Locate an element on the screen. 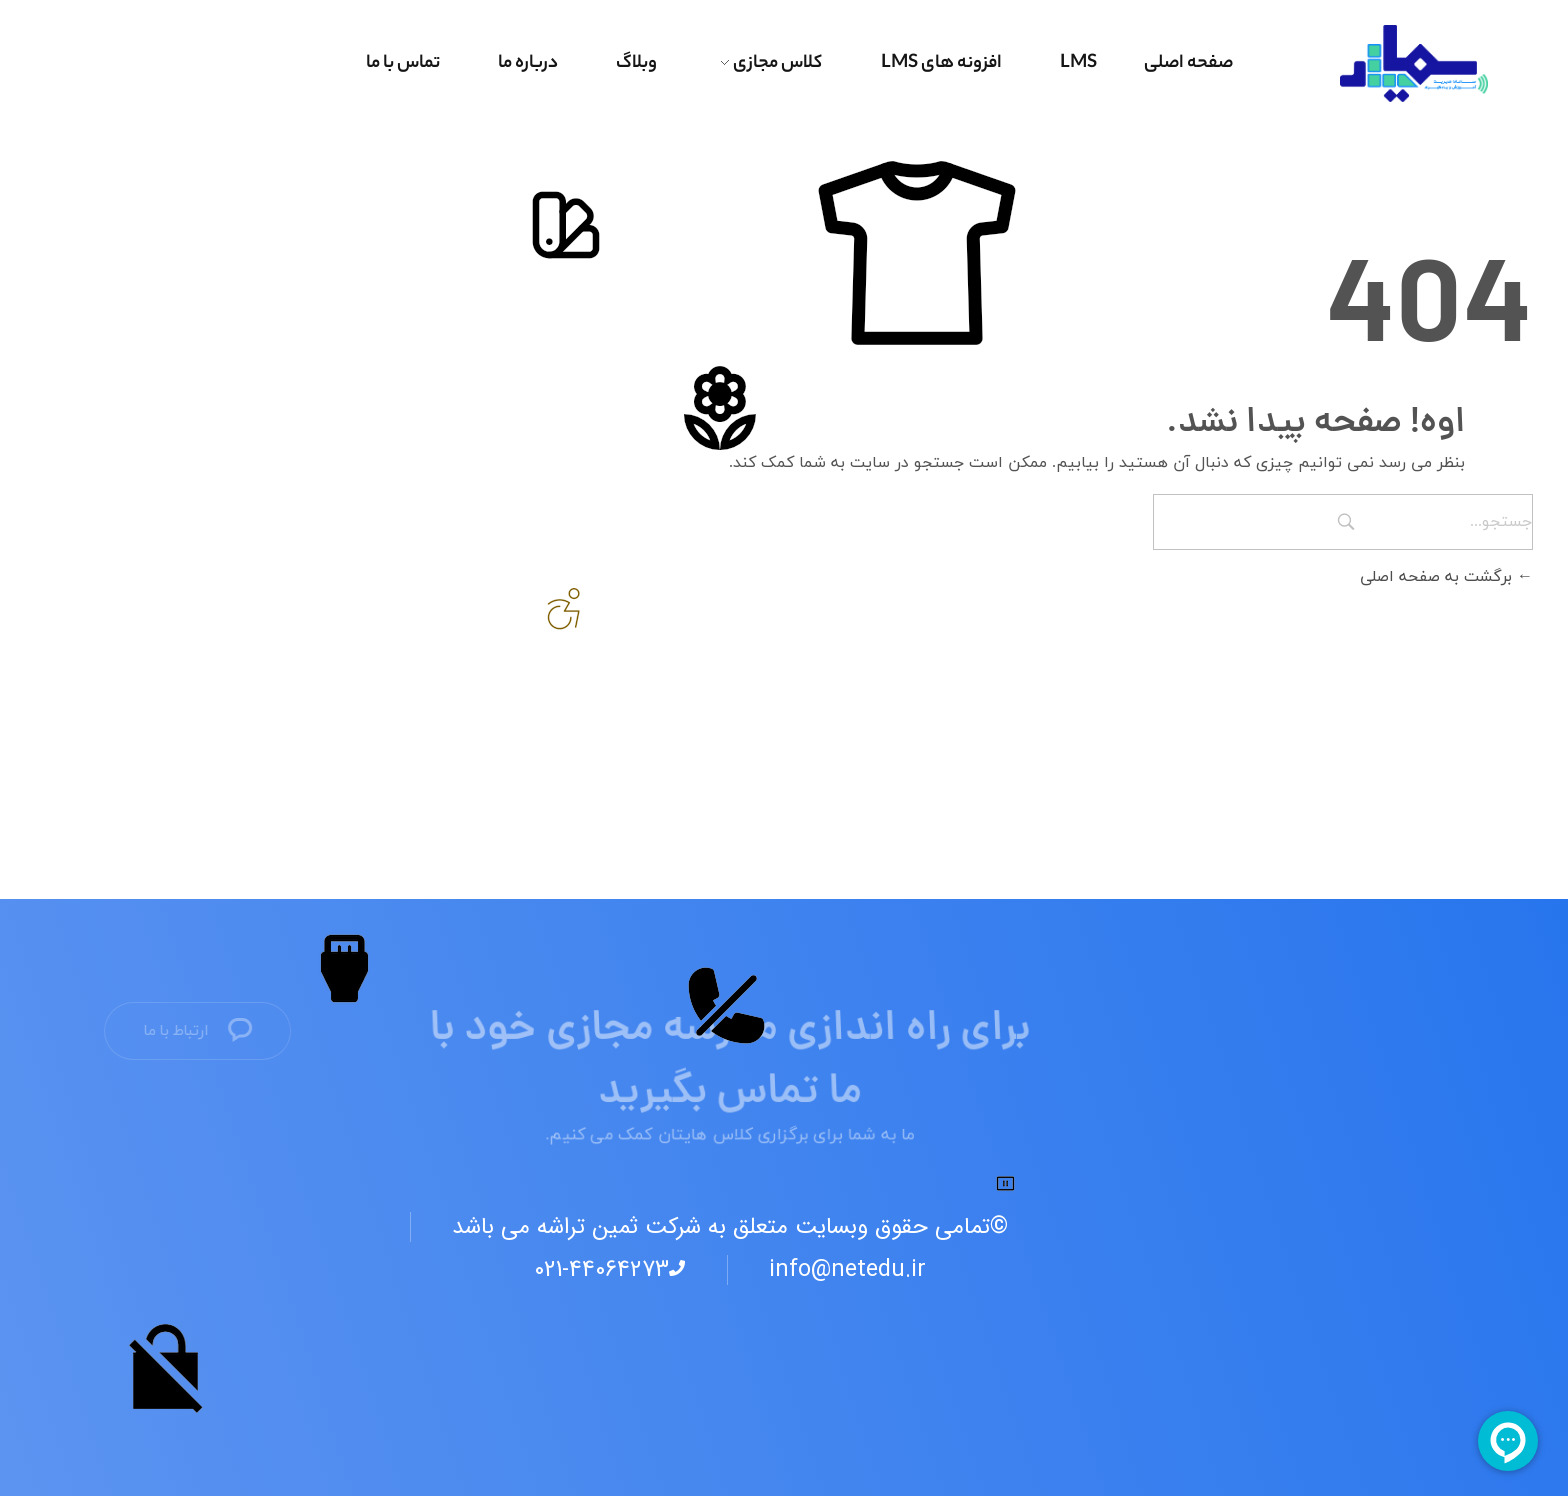 The width and height of the screenshot is (1568, 1496). mute or decline an incoming call is located at coordinates (726, 1005).